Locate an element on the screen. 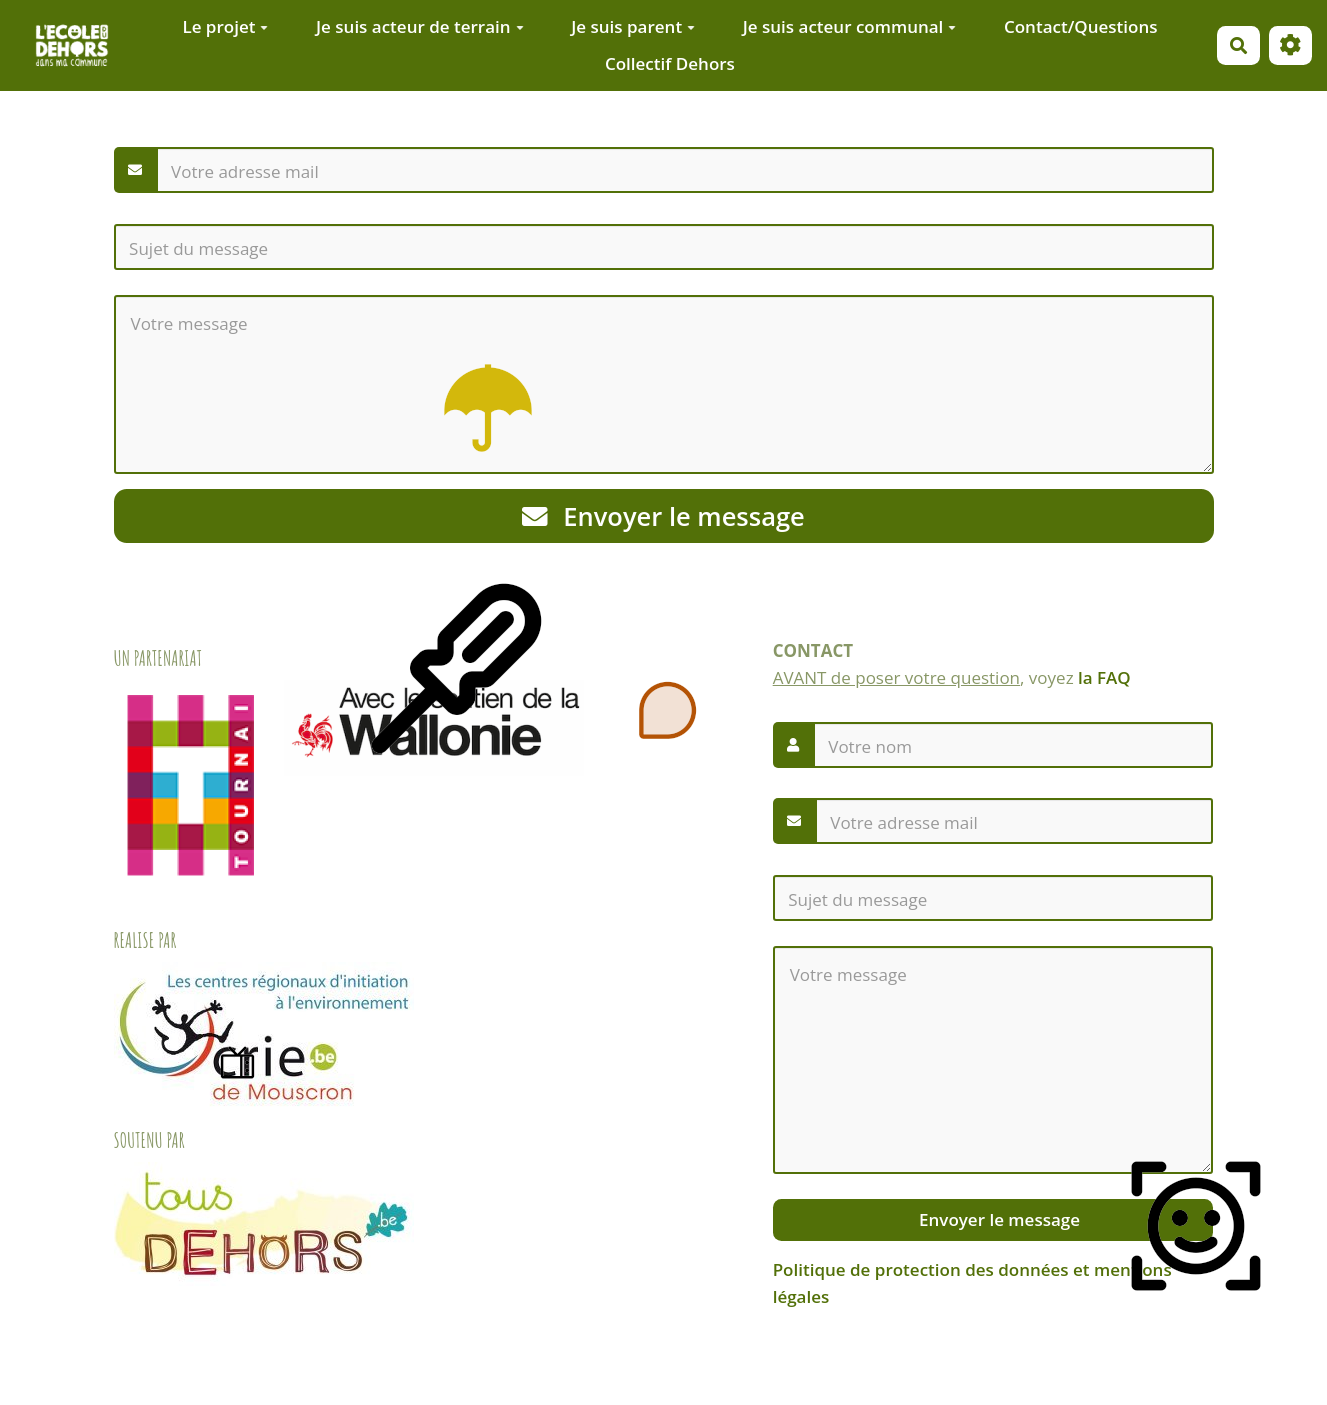 The height and width of the screenshot is (1405, 1327). scan face to unlock or authenticate is located at coordinates (1196, 1226).